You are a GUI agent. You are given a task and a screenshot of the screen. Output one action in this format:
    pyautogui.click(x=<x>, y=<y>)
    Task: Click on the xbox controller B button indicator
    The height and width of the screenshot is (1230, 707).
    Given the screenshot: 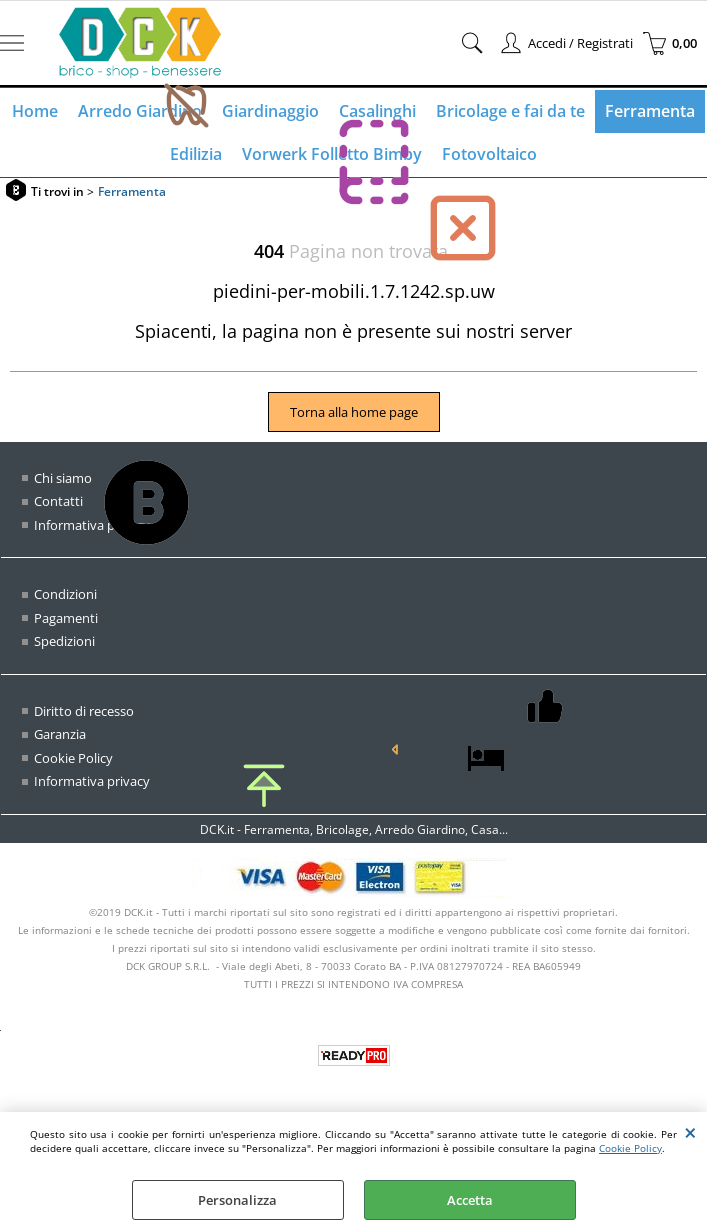 What is the action you would take?
    pyautogui.click(x=146, y=502)
    